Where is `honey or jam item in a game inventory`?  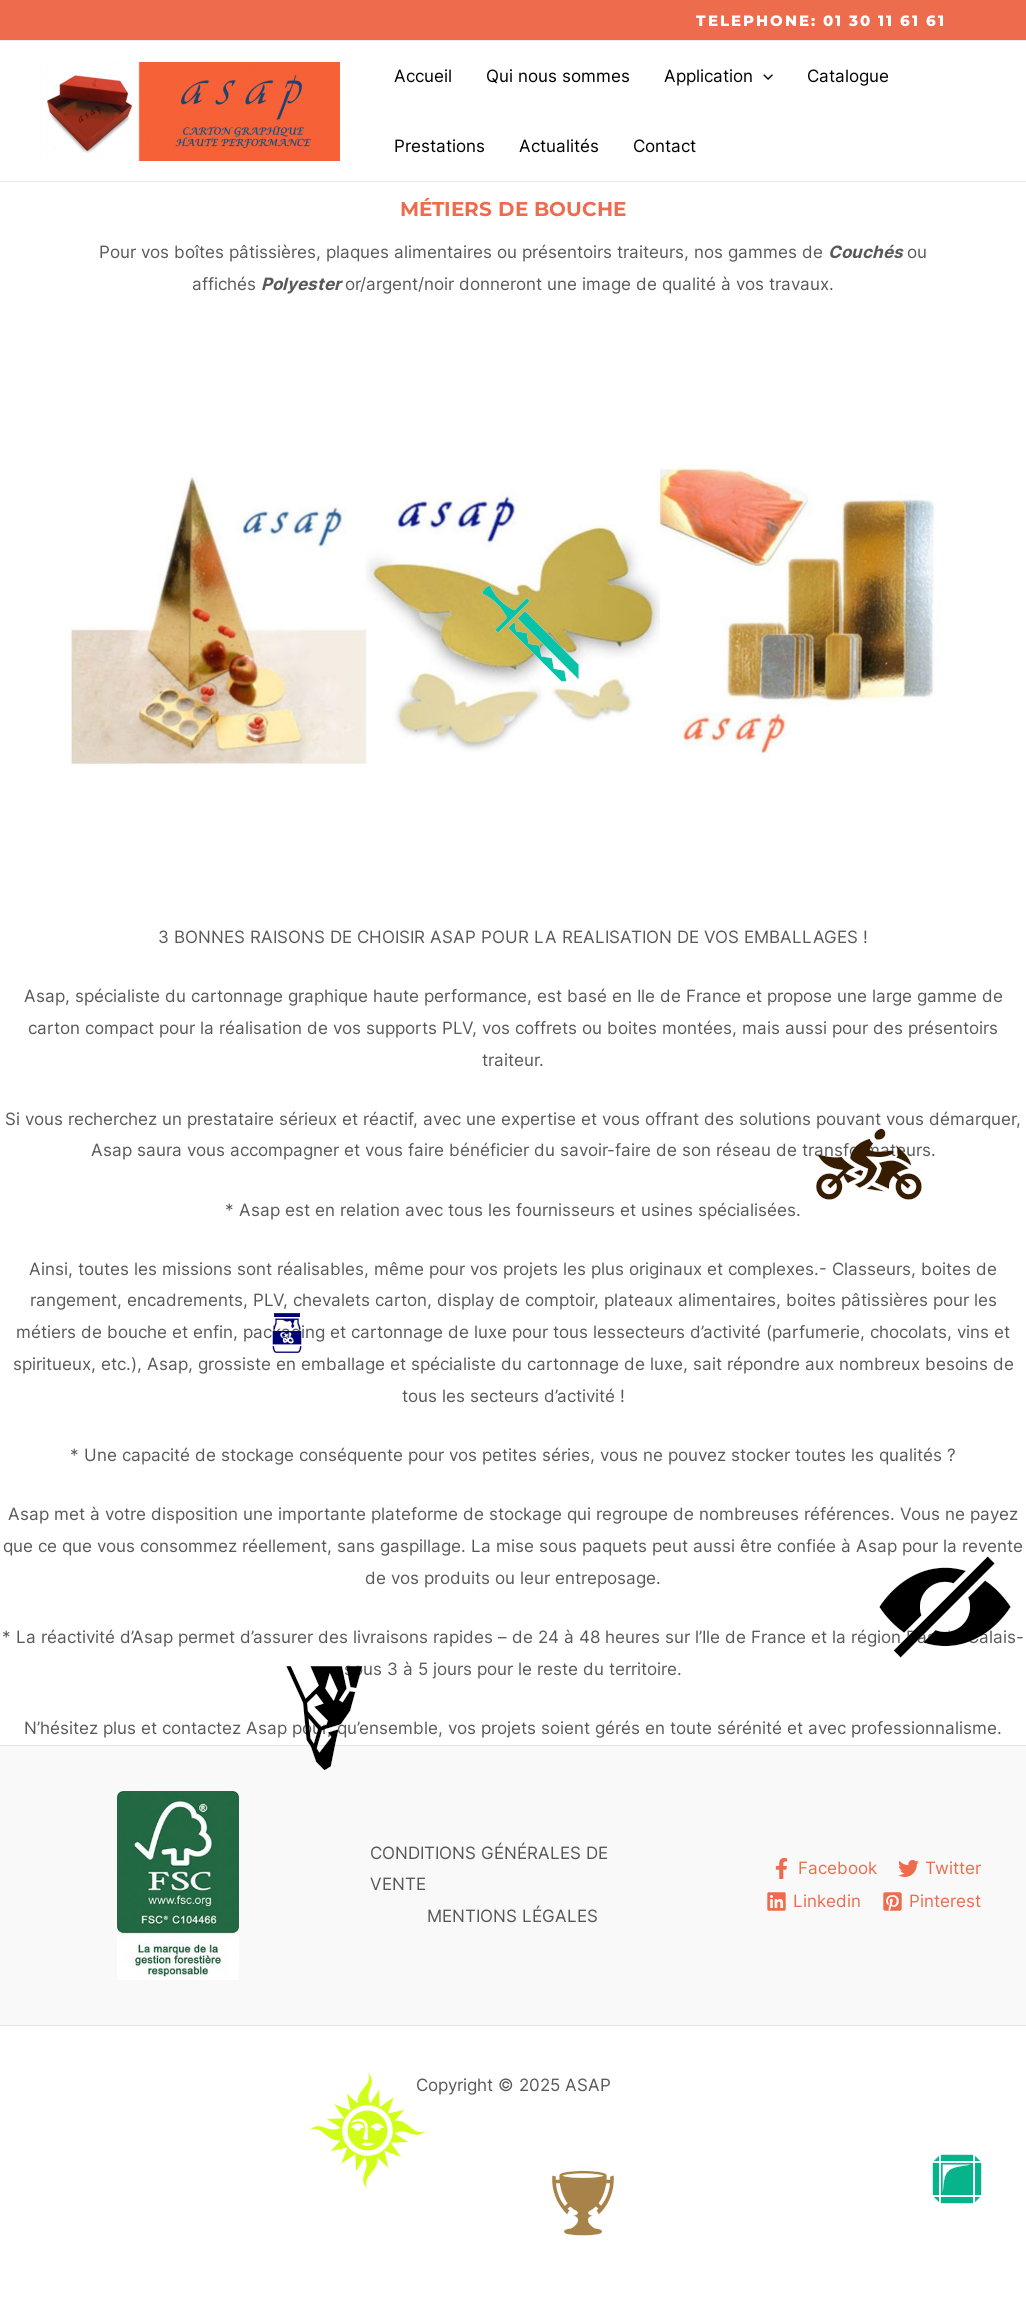 honey or jam item in a game inventory is located at coordinates (287, 1333).